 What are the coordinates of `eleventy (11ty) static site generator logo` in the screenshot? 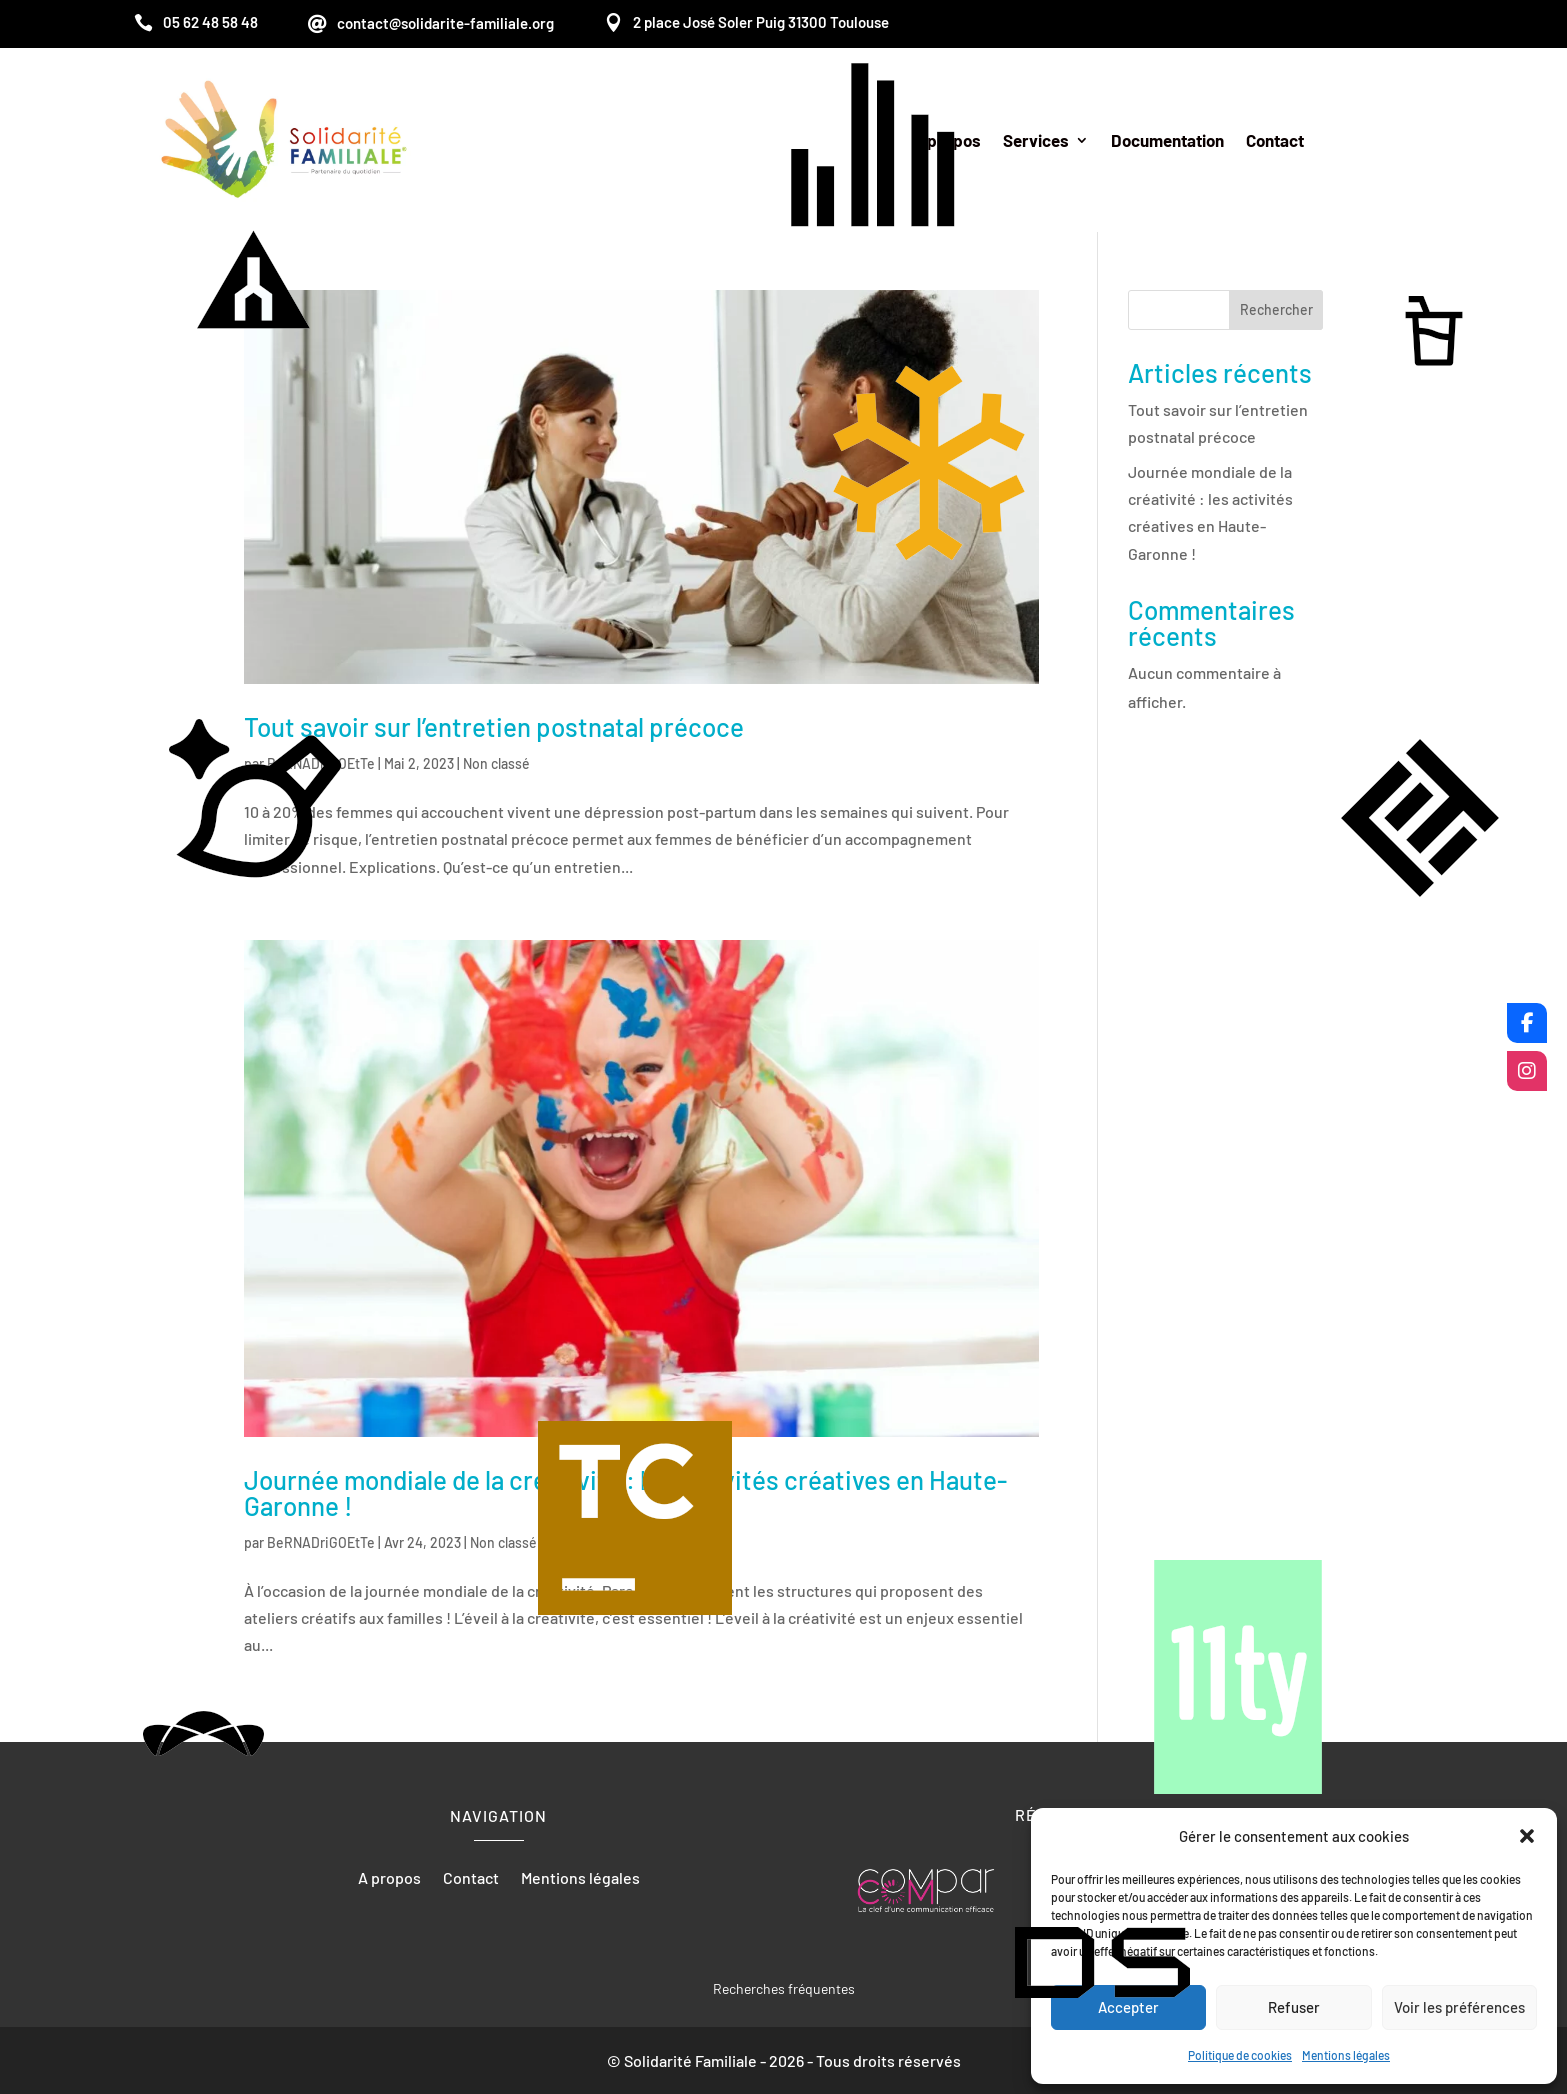 It's located at (1238, 1677).